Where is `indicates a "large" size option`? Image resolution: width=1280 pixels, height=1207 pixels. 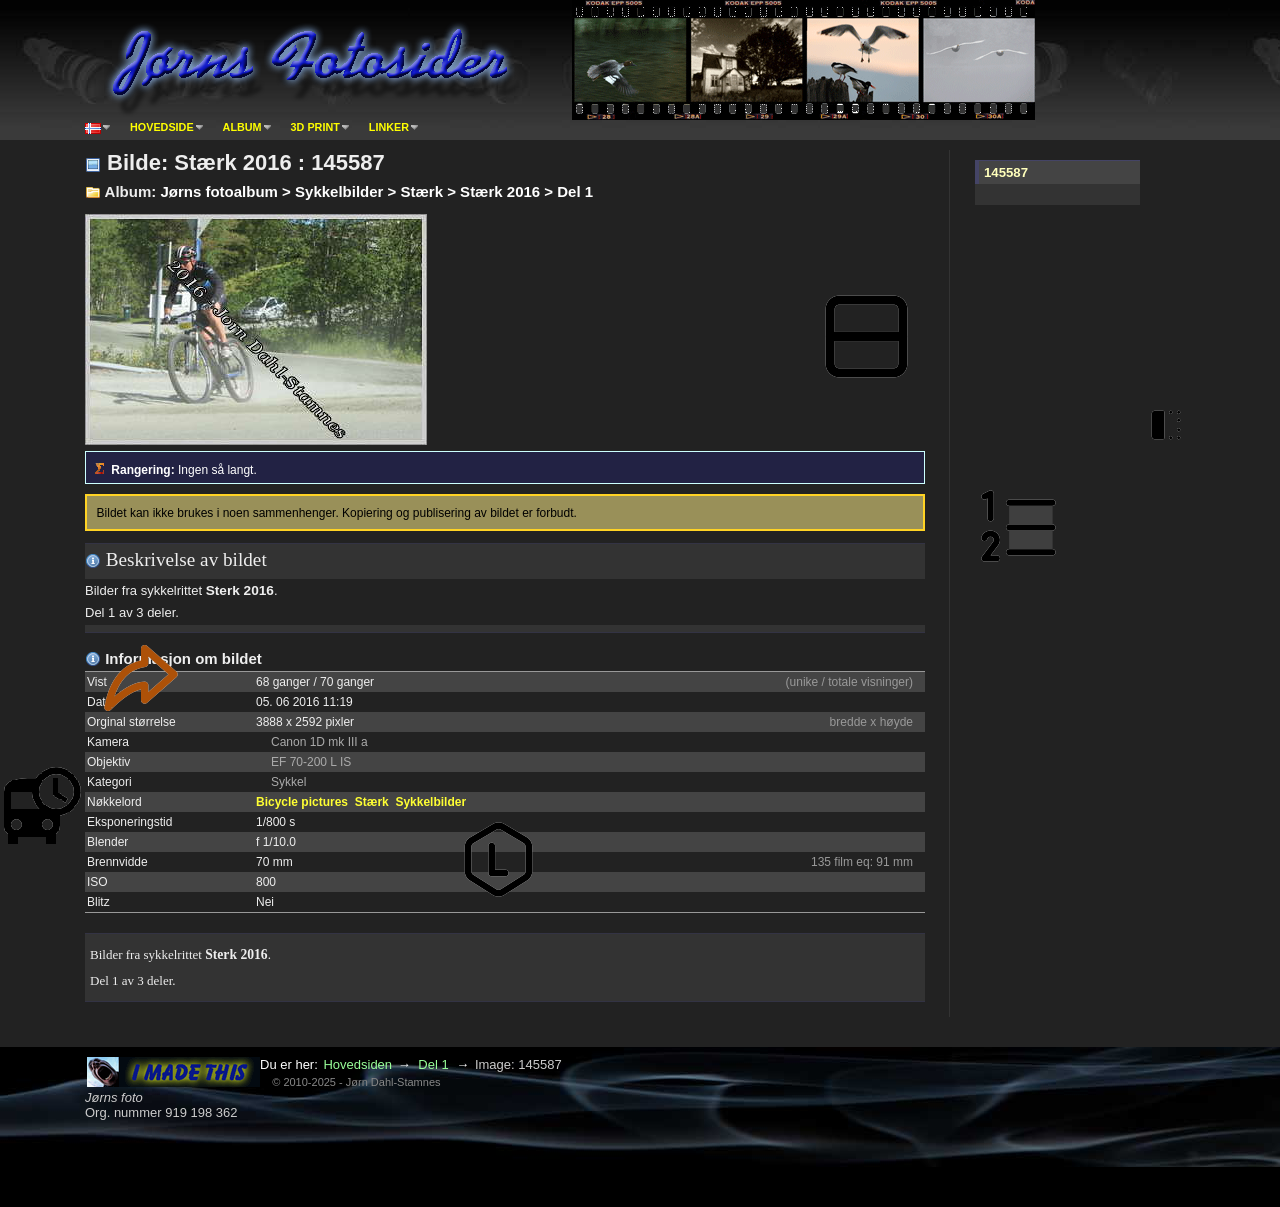
indicates a "large" size option is located at coordinates (498, 859).